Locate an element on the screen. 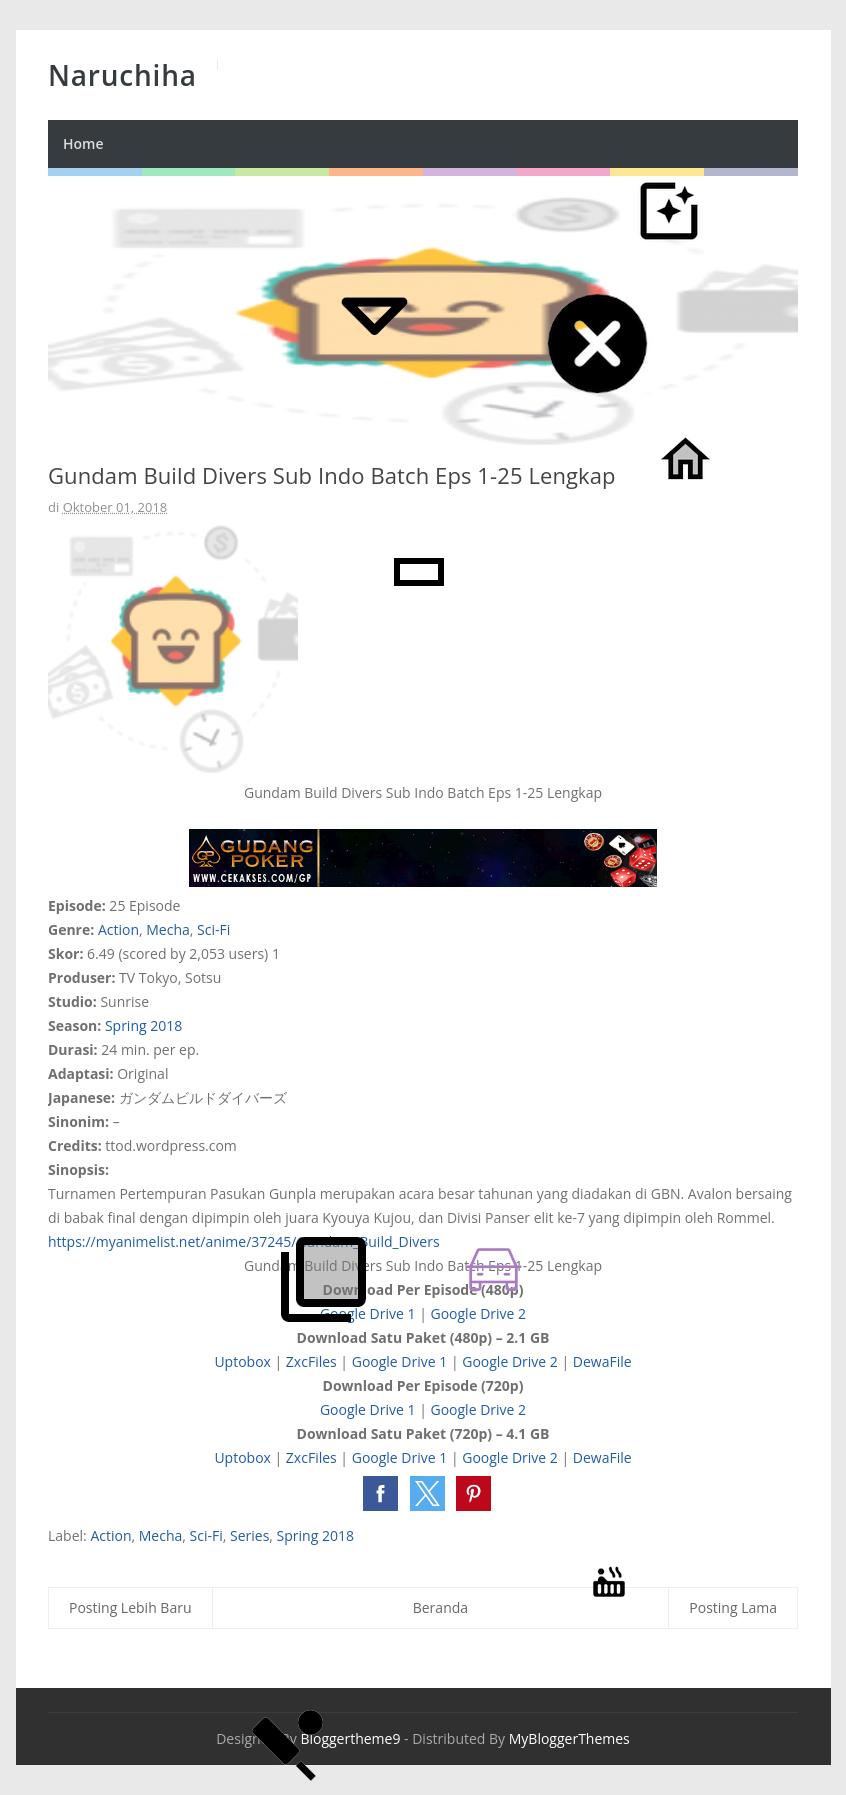 This screenshot has height=1795, width=846. access vehicle or transportation options is located at coordinates (493, 1270).